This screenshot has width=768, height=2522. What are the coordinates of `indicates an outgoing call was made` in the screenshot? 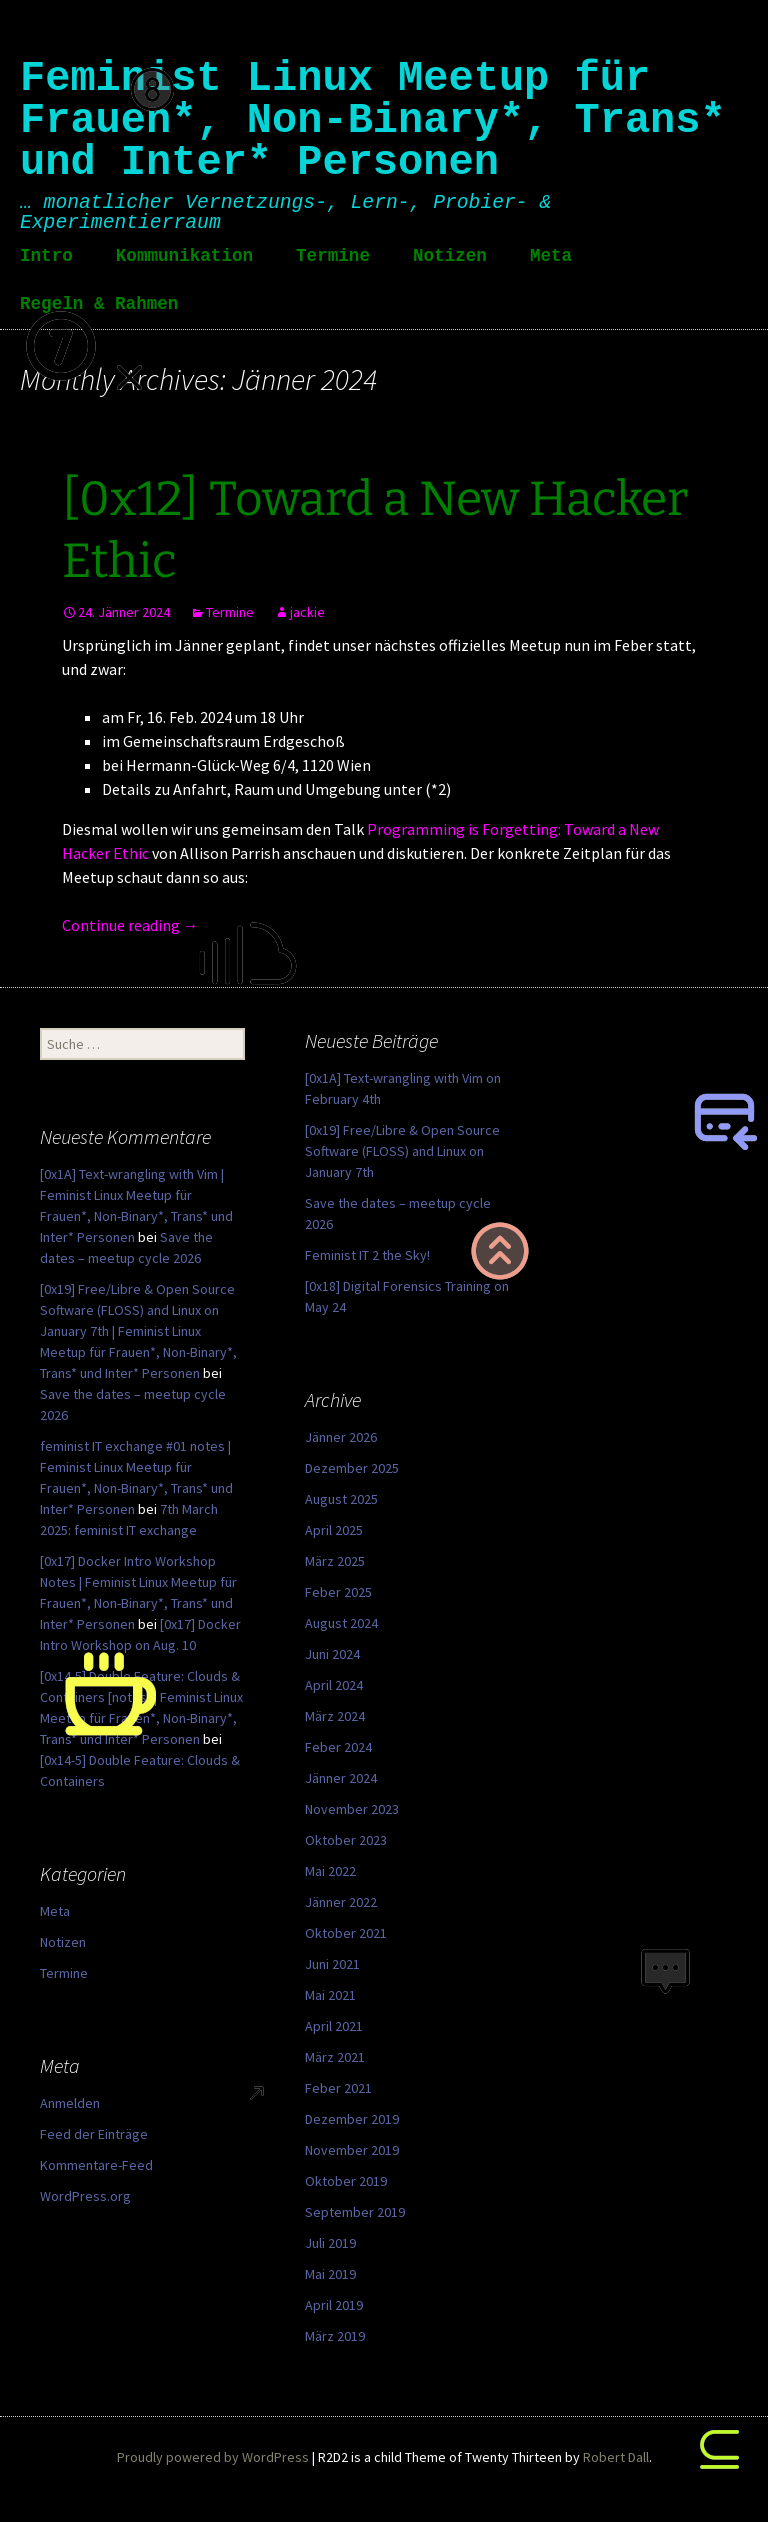 It's located at (257, 2093).